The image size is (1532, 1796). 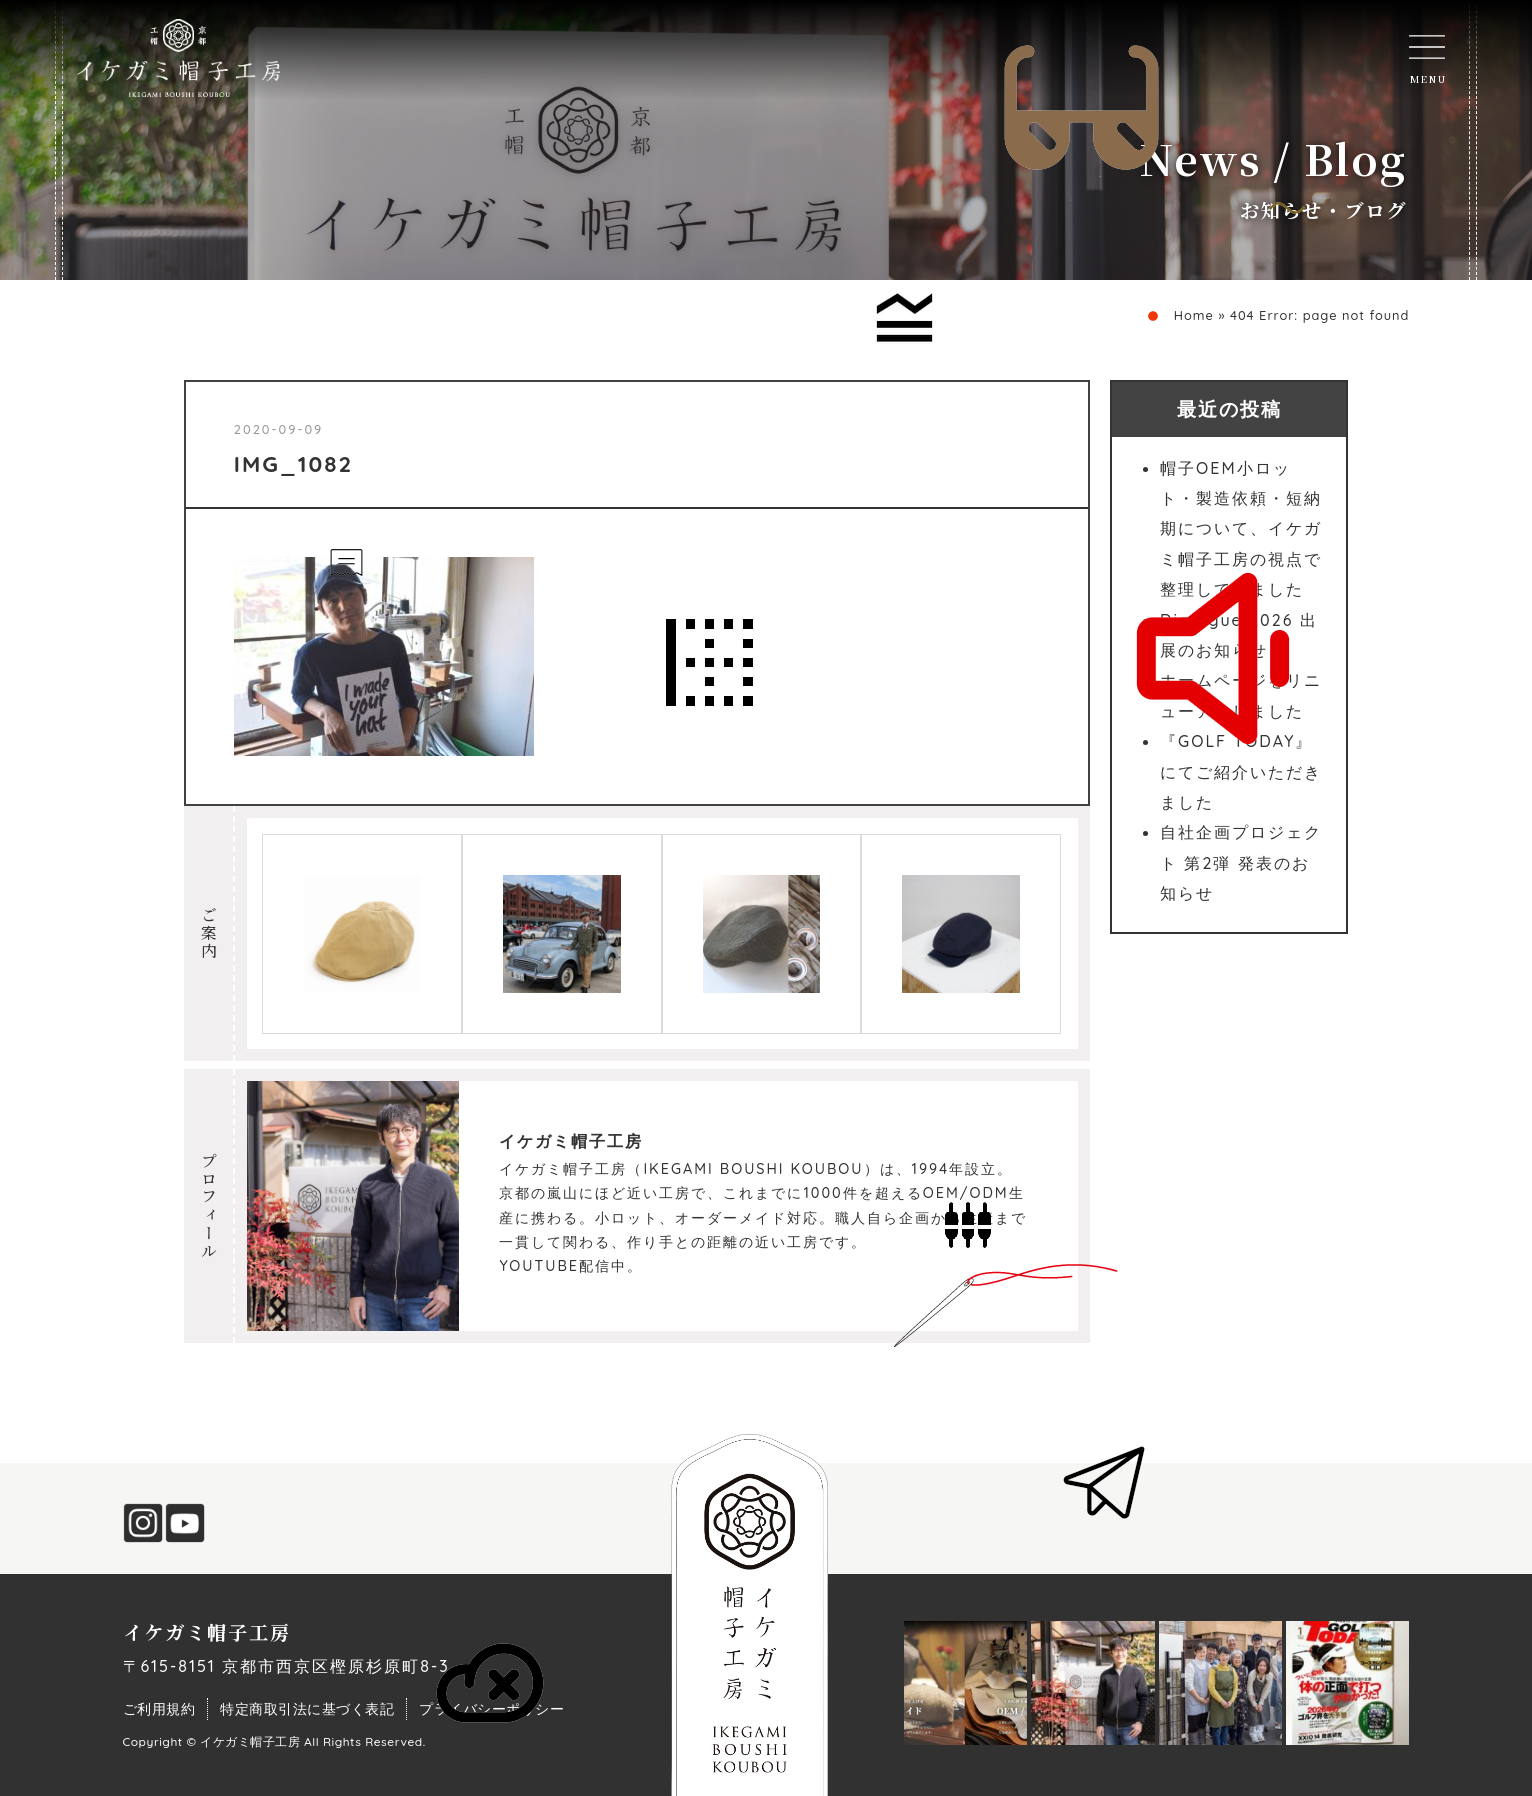 What do you see at coordinates (1287, 208) in the screenshot?
I see `indicates an approximate or estimated value` at bounding box center [1287, 208].